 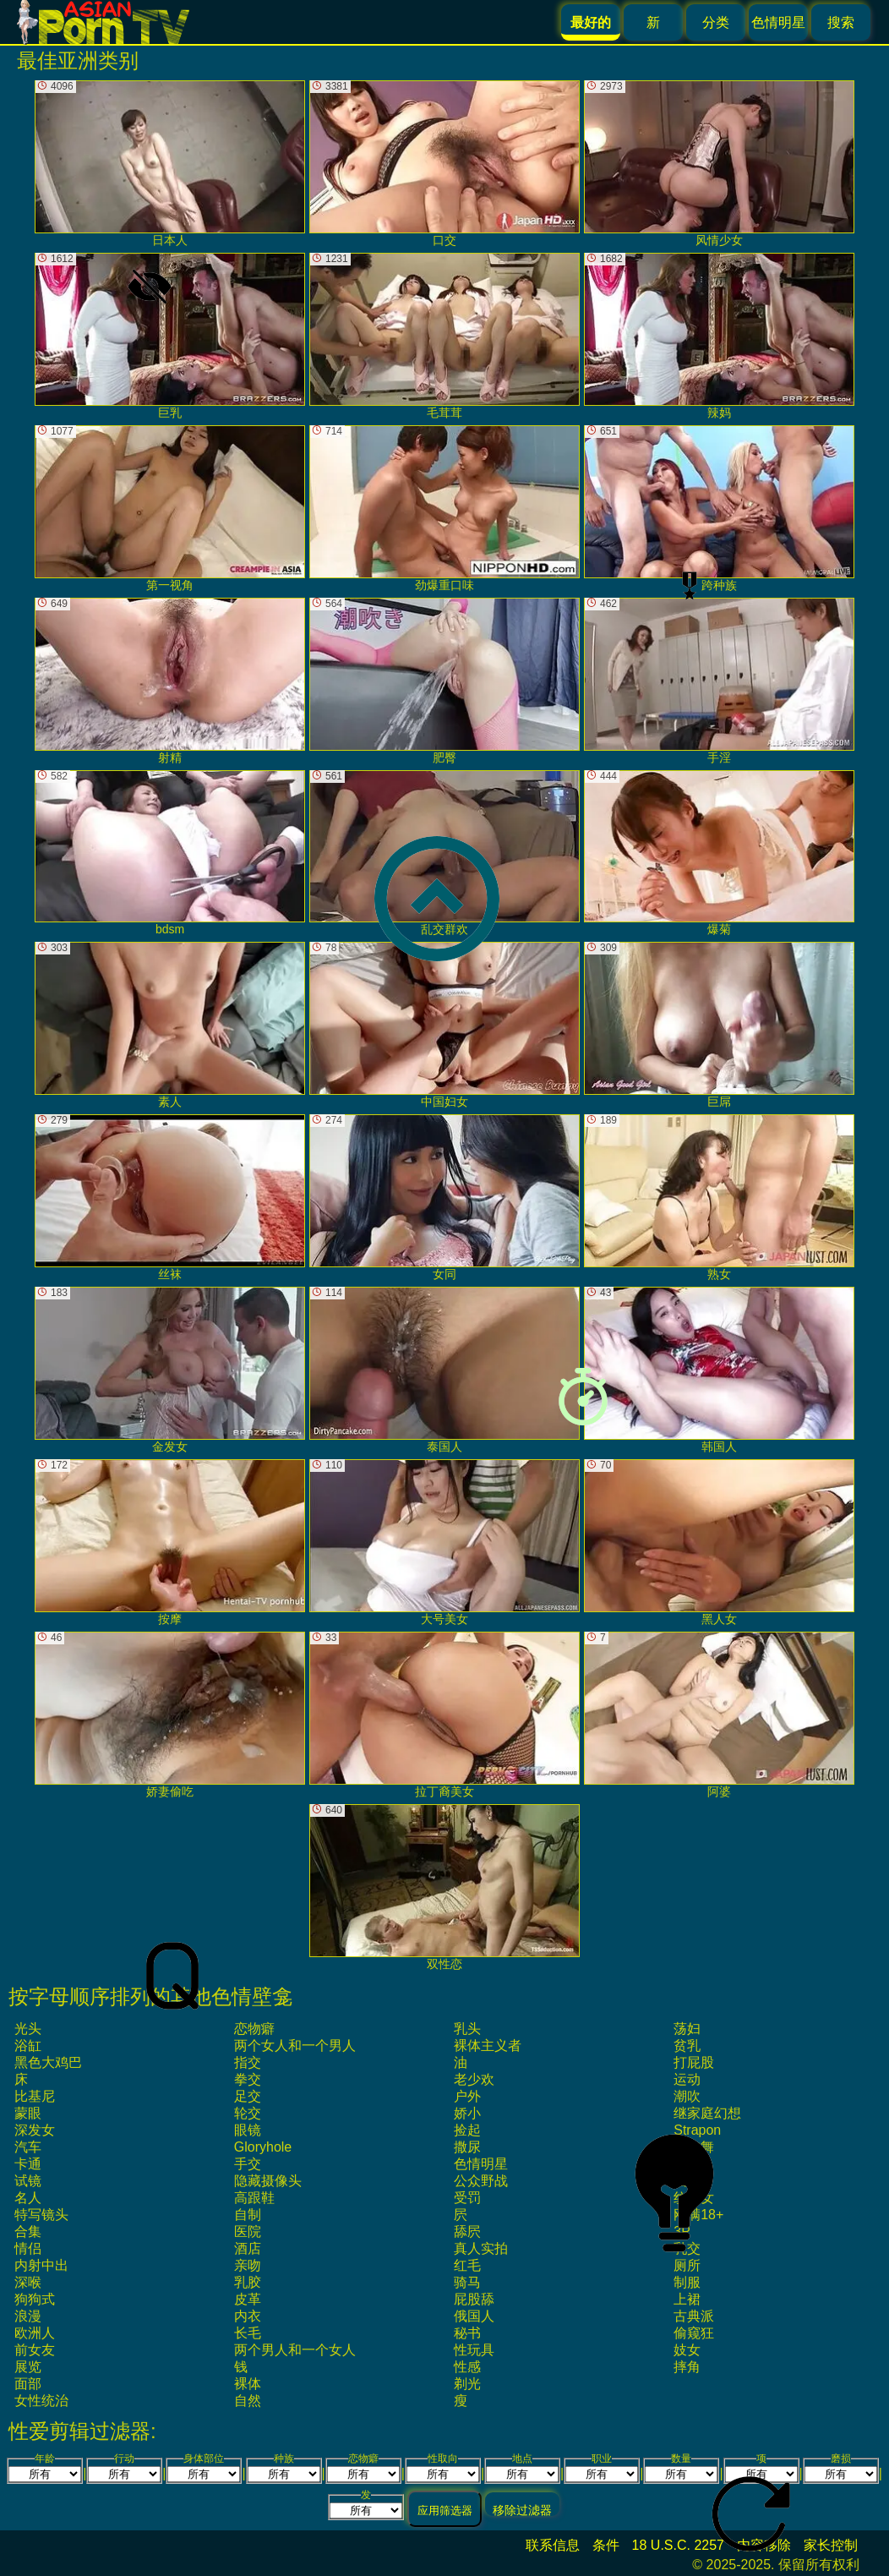 I want to click on represents the letter Q in alphabetical navigation, so click(x=172, y=1976).